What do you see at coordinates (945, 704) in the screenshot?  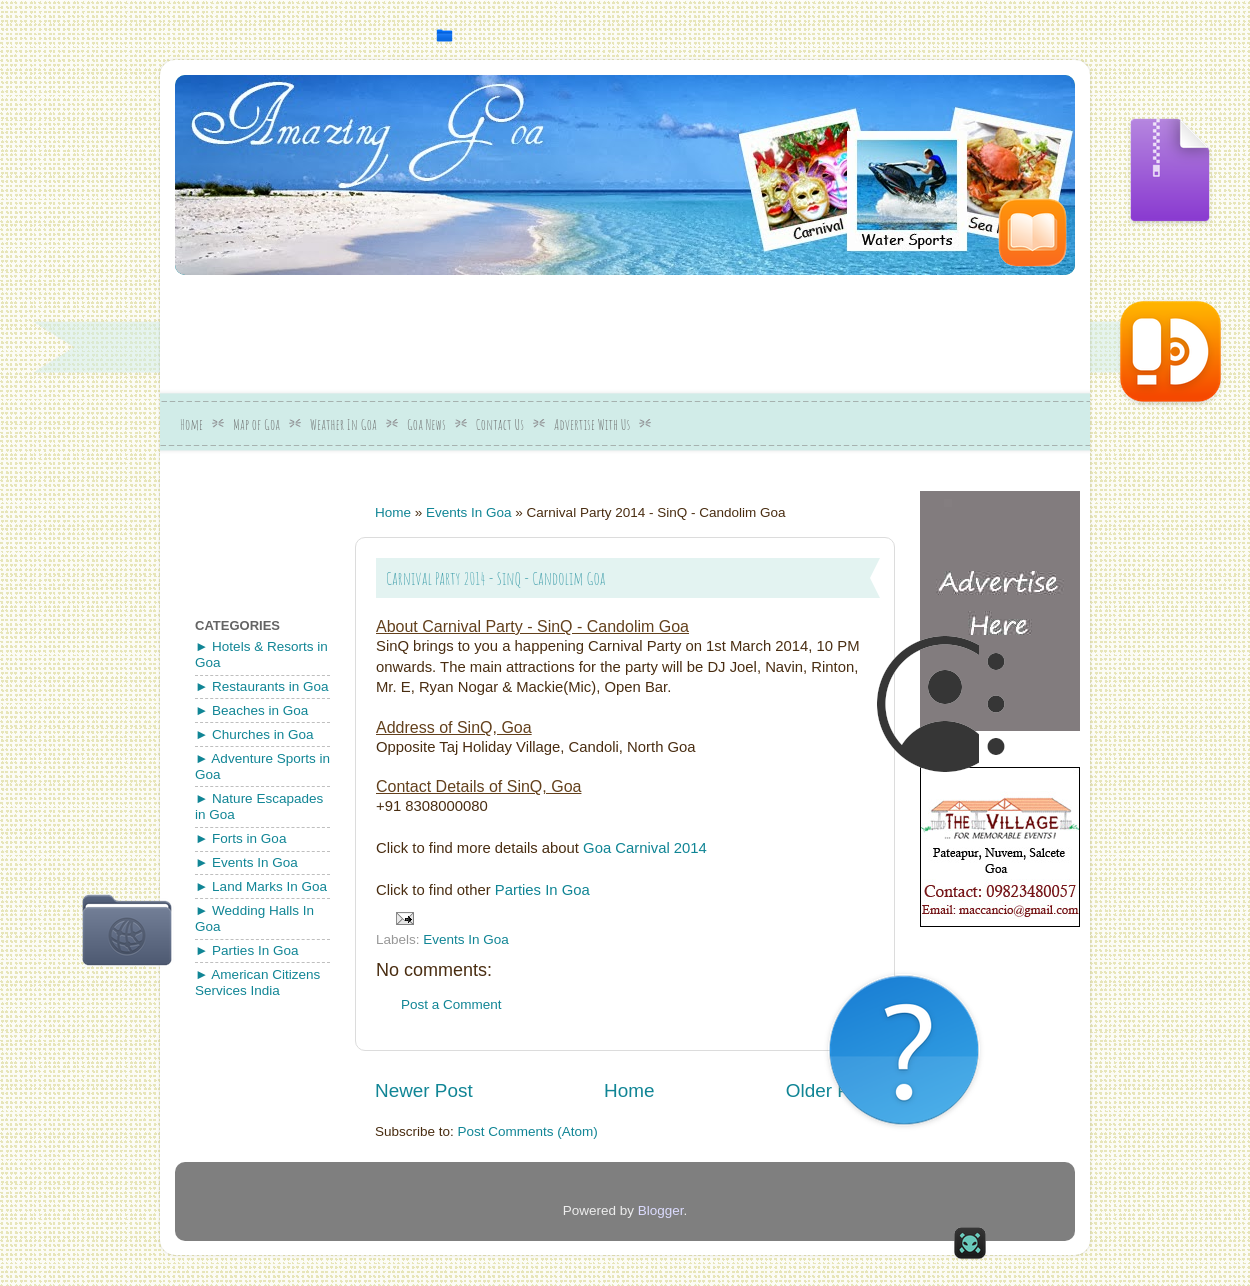 I see `browse artists in your music library` at bounding box center [945, 704].